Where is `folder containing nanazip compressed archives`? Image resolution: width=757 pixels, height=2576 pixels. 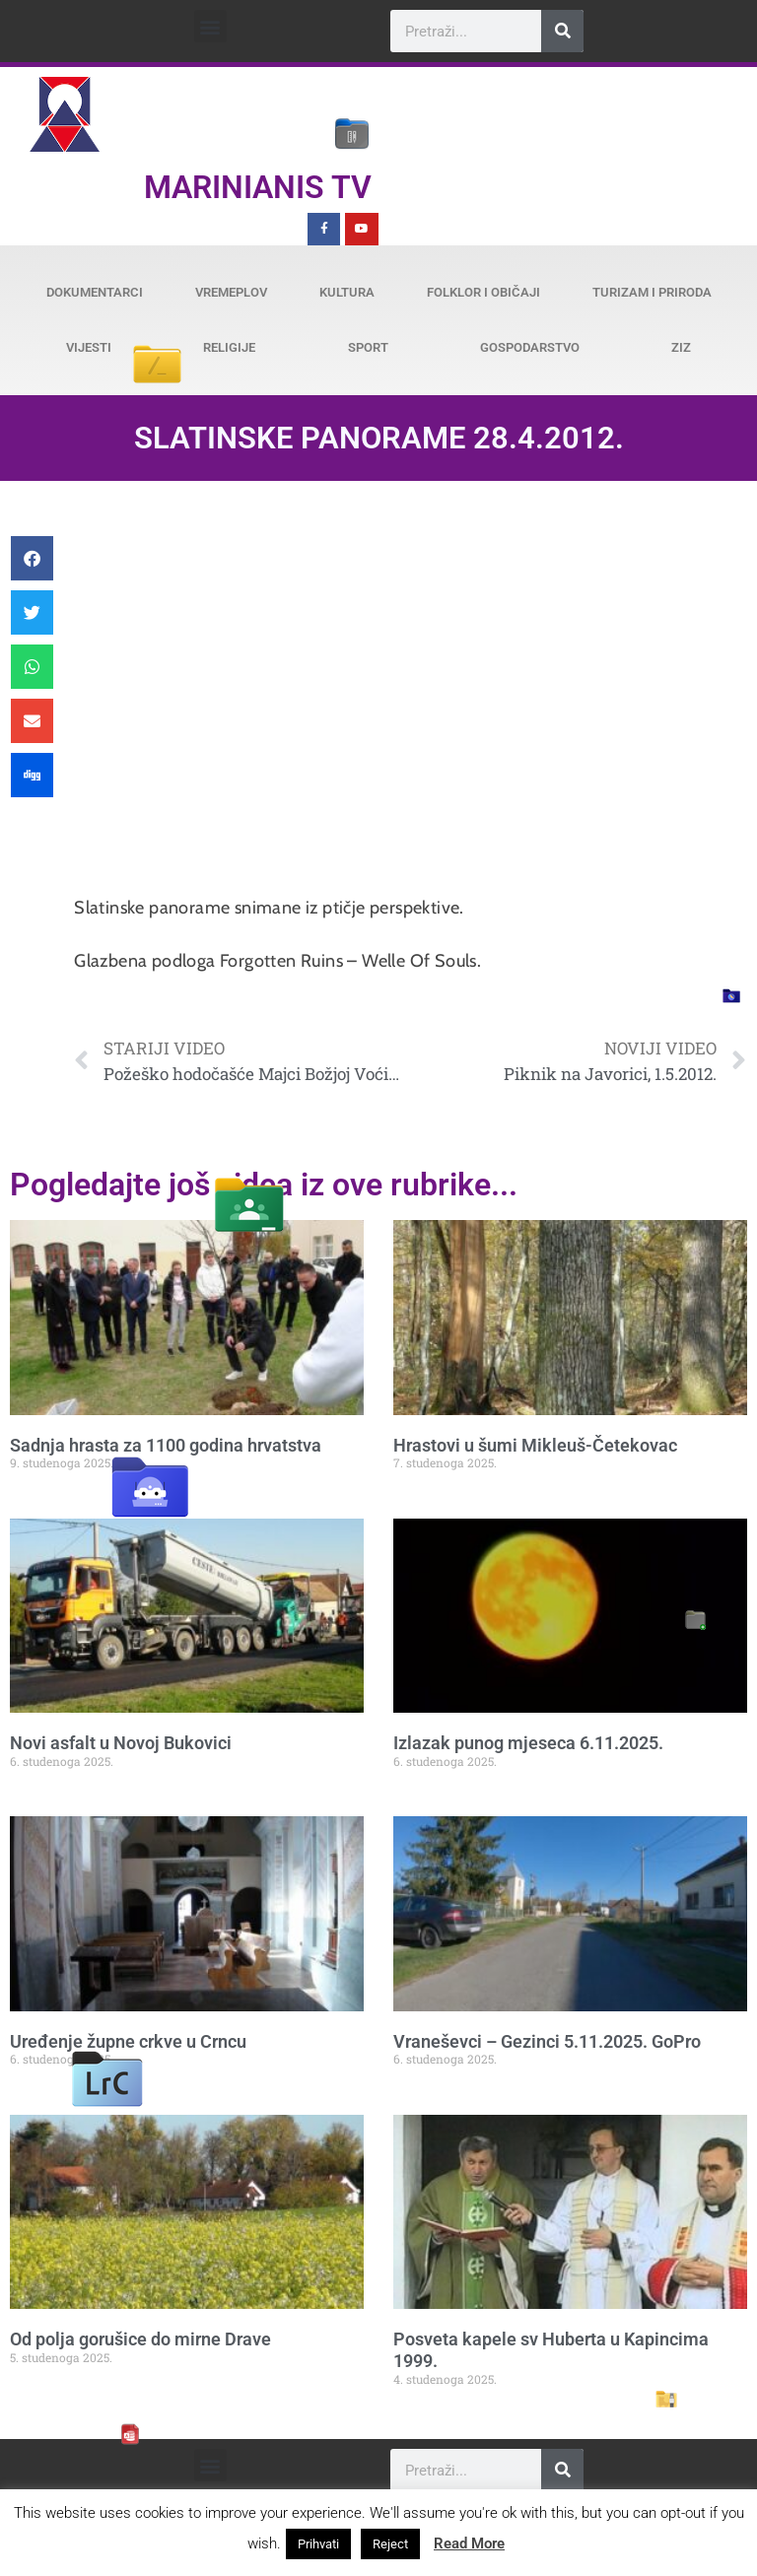
folder containing nanazip compressed archives is located at coordinates (666, 2400).